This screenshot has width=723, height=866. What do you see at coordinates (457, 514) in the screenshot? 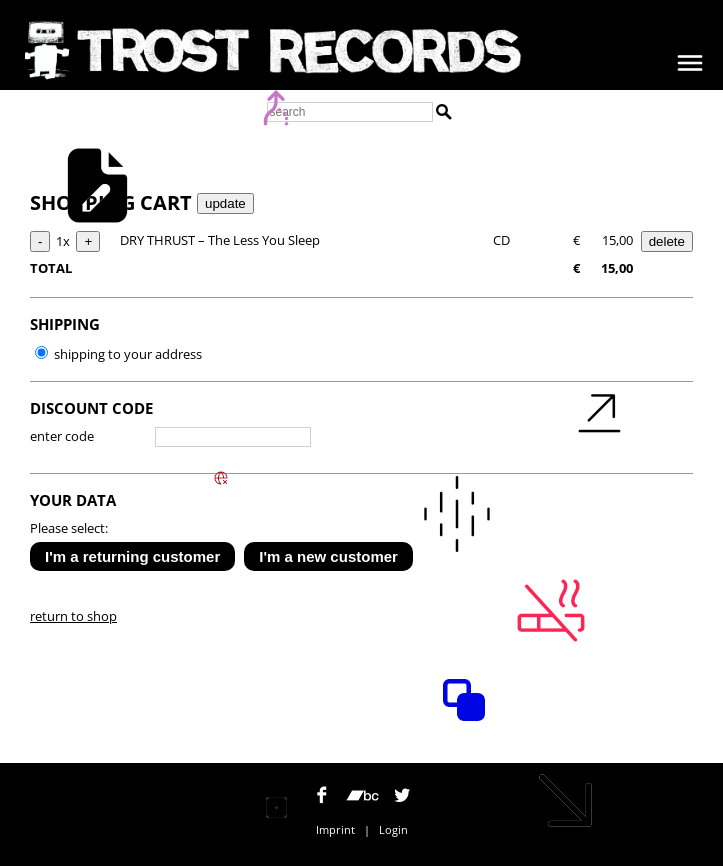
I see `open google podcasts` at bounding box center [457, 514].